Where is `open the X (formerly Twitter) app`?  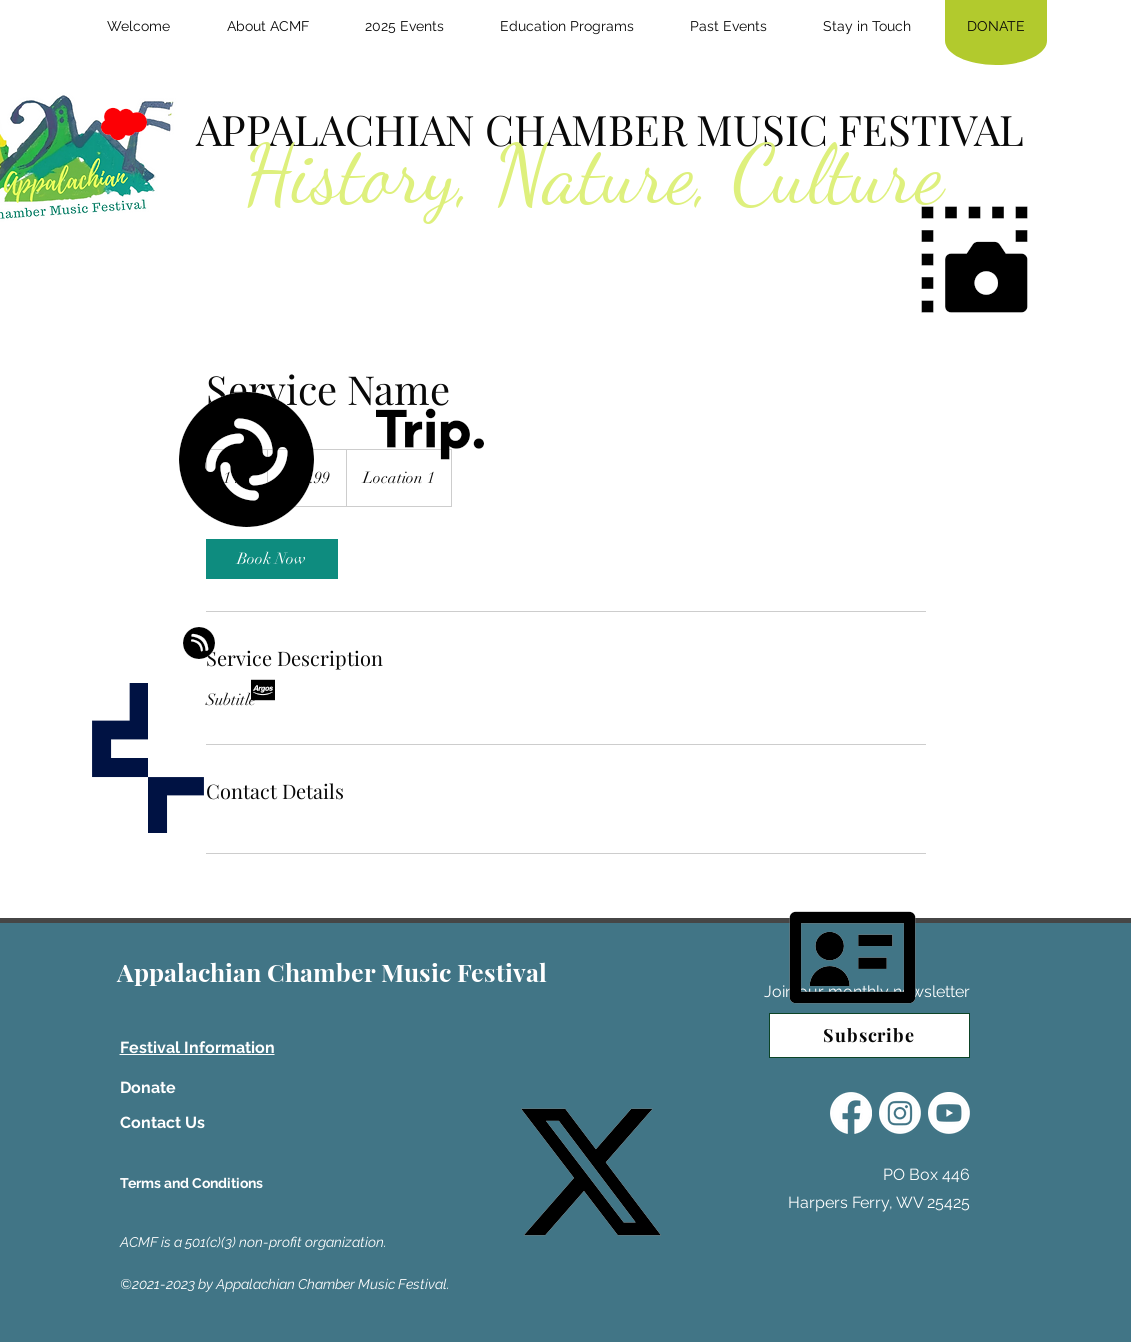
open the X (formerly Twitter) app is located at coordinates (591, 1172).